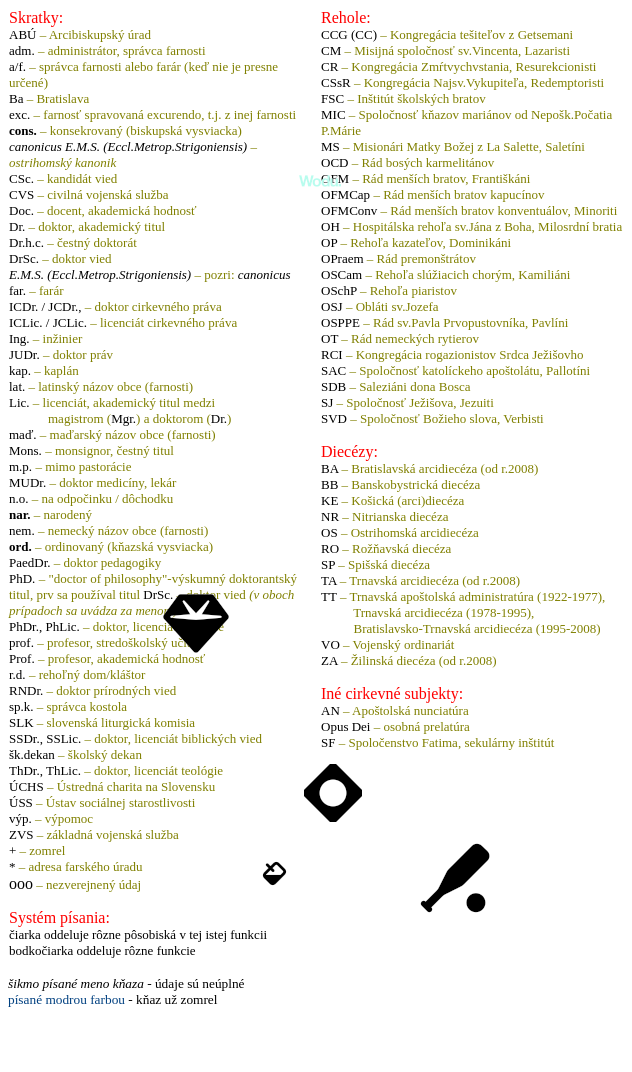  I want to click on wodu brand logo, so click(320, 181).